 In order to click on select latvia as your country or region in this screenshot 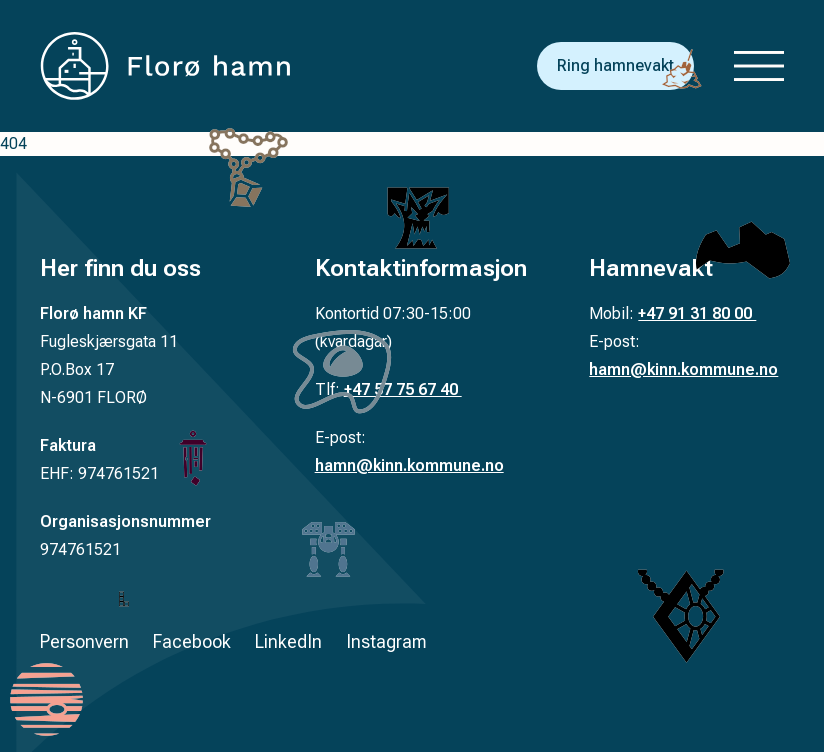, I will do `click(743, 250)`.